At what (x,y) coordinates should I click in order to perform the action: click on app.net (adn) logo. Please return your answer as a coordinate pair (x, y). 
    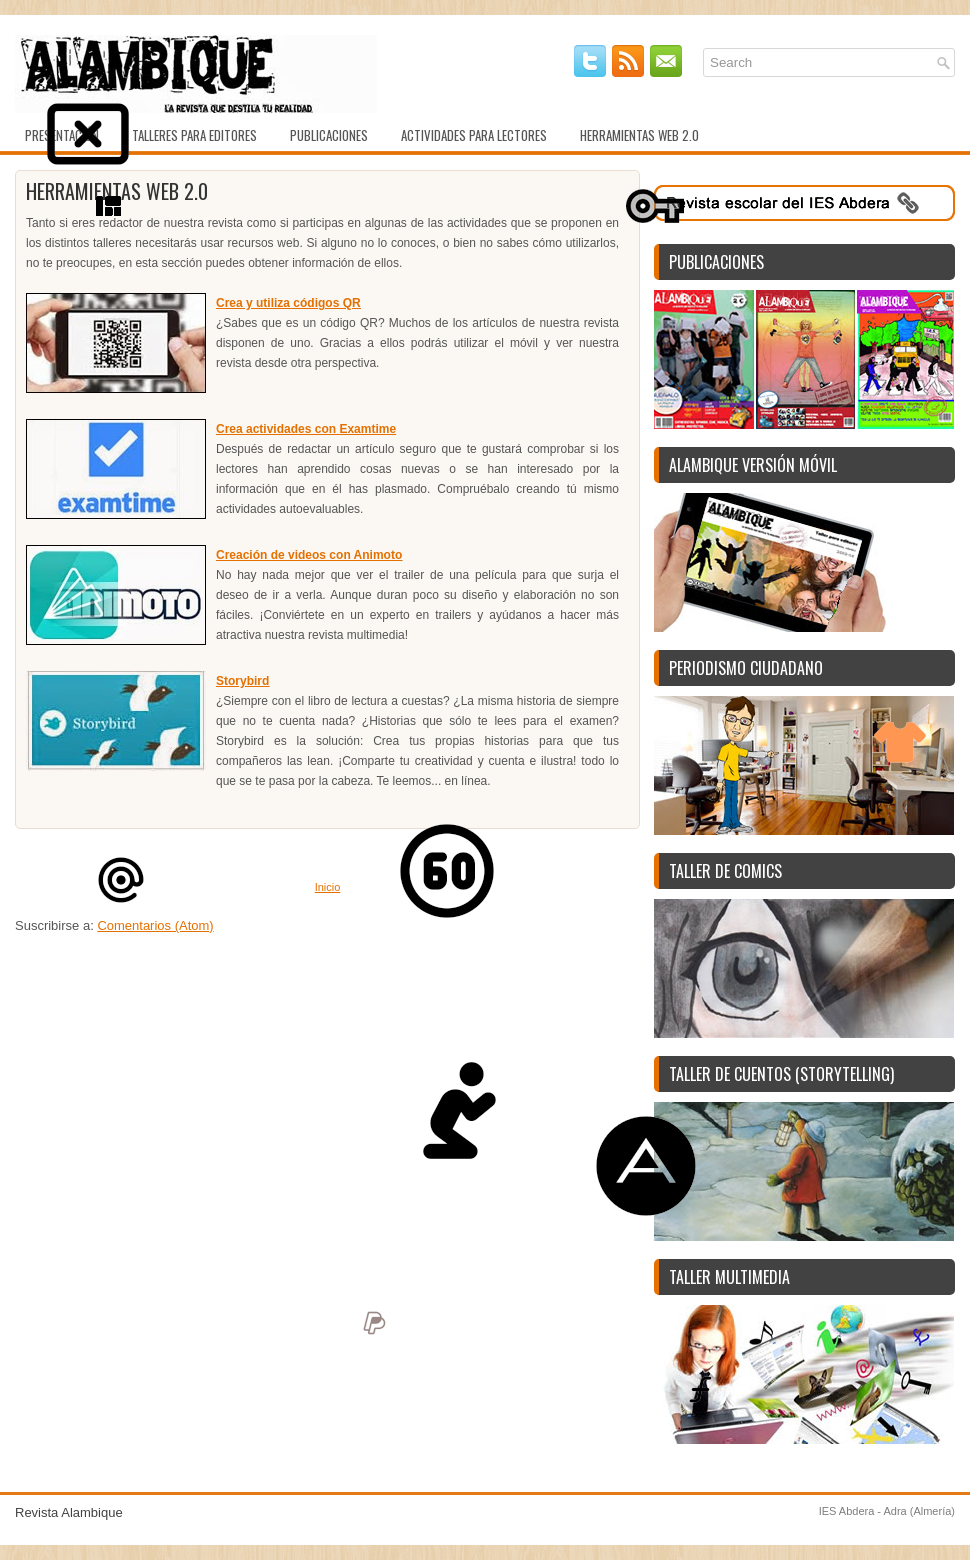
    Looking at the image, I should click on (646, 1166).